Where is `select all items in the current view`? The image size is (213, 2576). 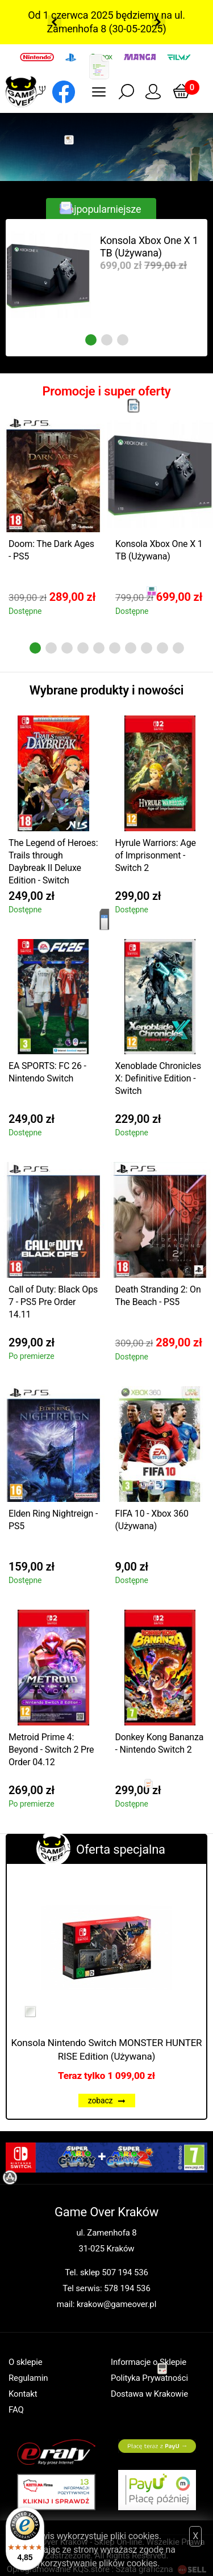
select all items in the current view is located at coordinates (152, 591).